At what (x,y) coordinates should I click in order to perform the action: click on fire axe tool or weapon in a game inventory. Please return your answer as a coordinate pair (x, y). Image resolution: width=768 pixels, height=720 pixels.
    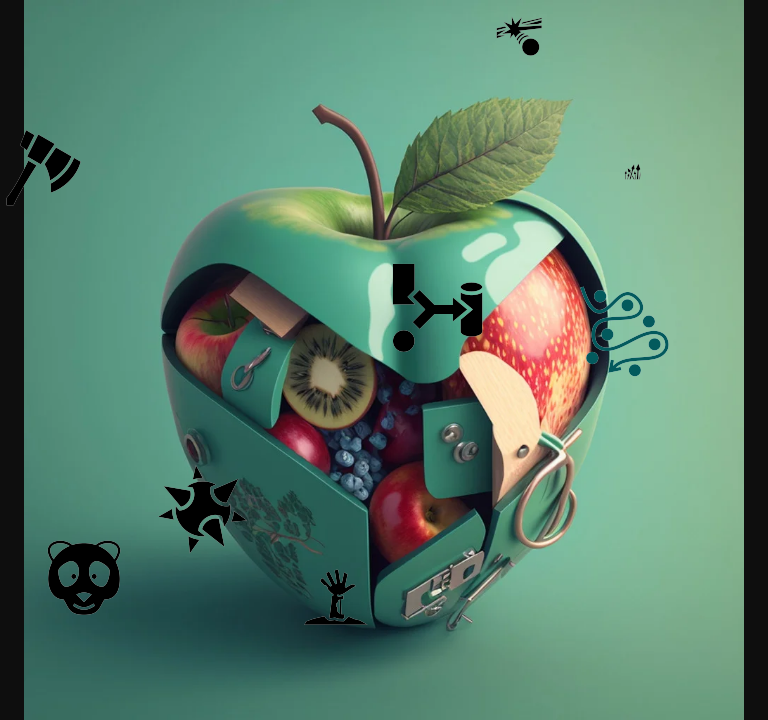
    Looking at the image, I should click on (43, 167).